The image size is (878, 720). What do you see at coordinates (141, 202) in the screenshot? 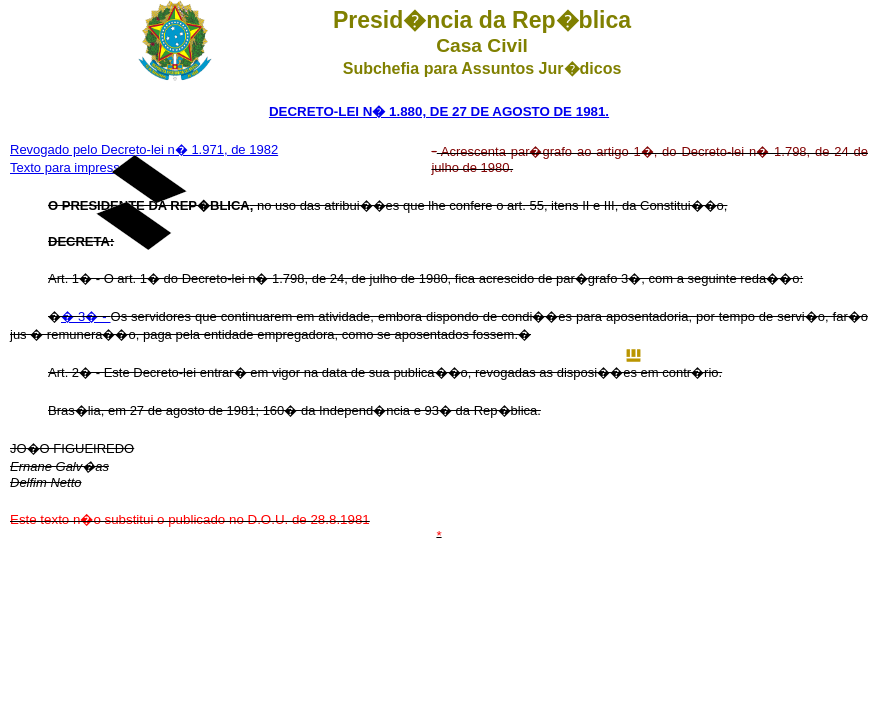
I see `nanostores library logo` at bounding box center [141, 202].